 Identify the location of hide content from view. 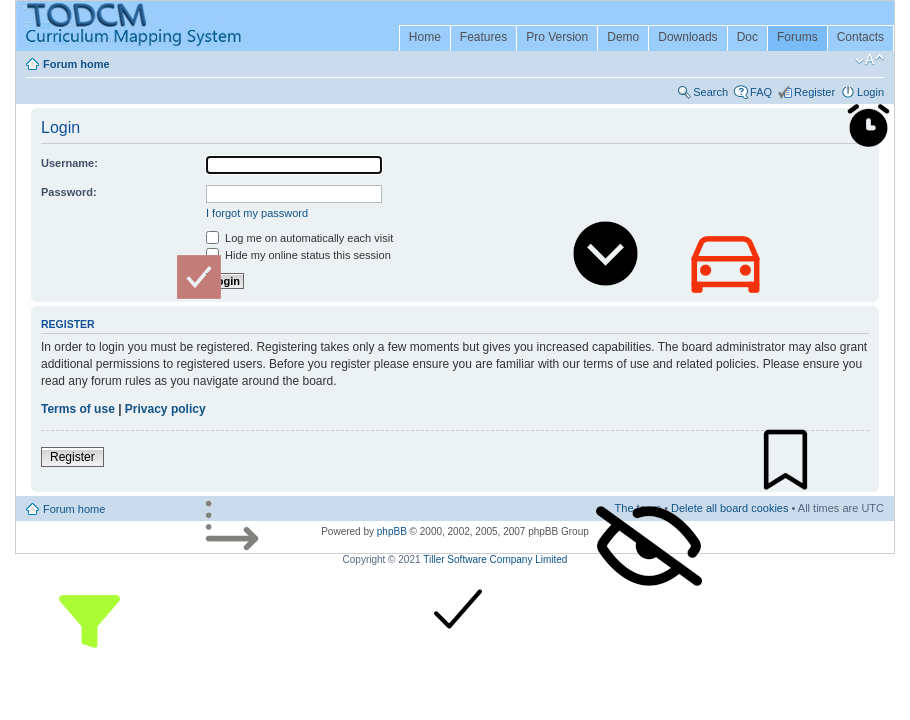
(649, 546).